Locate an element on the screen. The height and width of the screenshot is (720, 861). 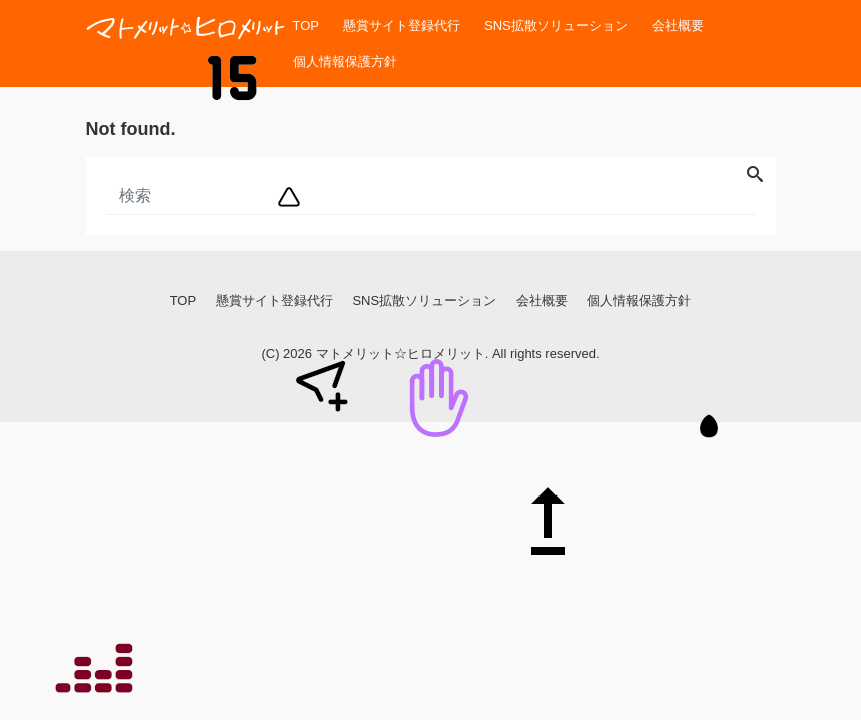
indicates egg or egg-related content is located at coordinates (709, 426).